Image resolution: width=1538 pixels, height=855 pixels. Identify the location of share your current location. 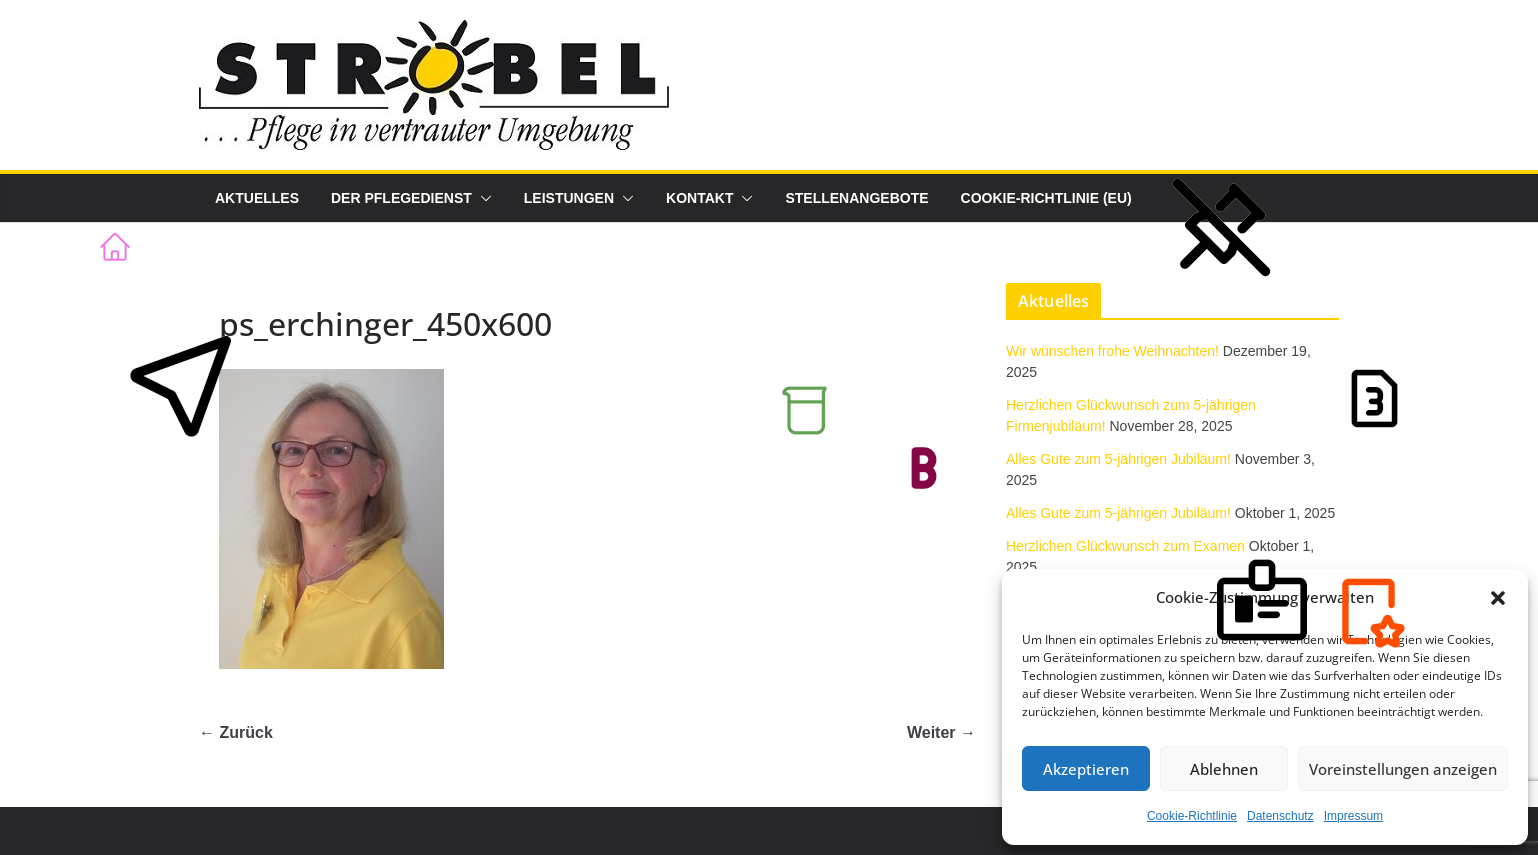
(181, 385).